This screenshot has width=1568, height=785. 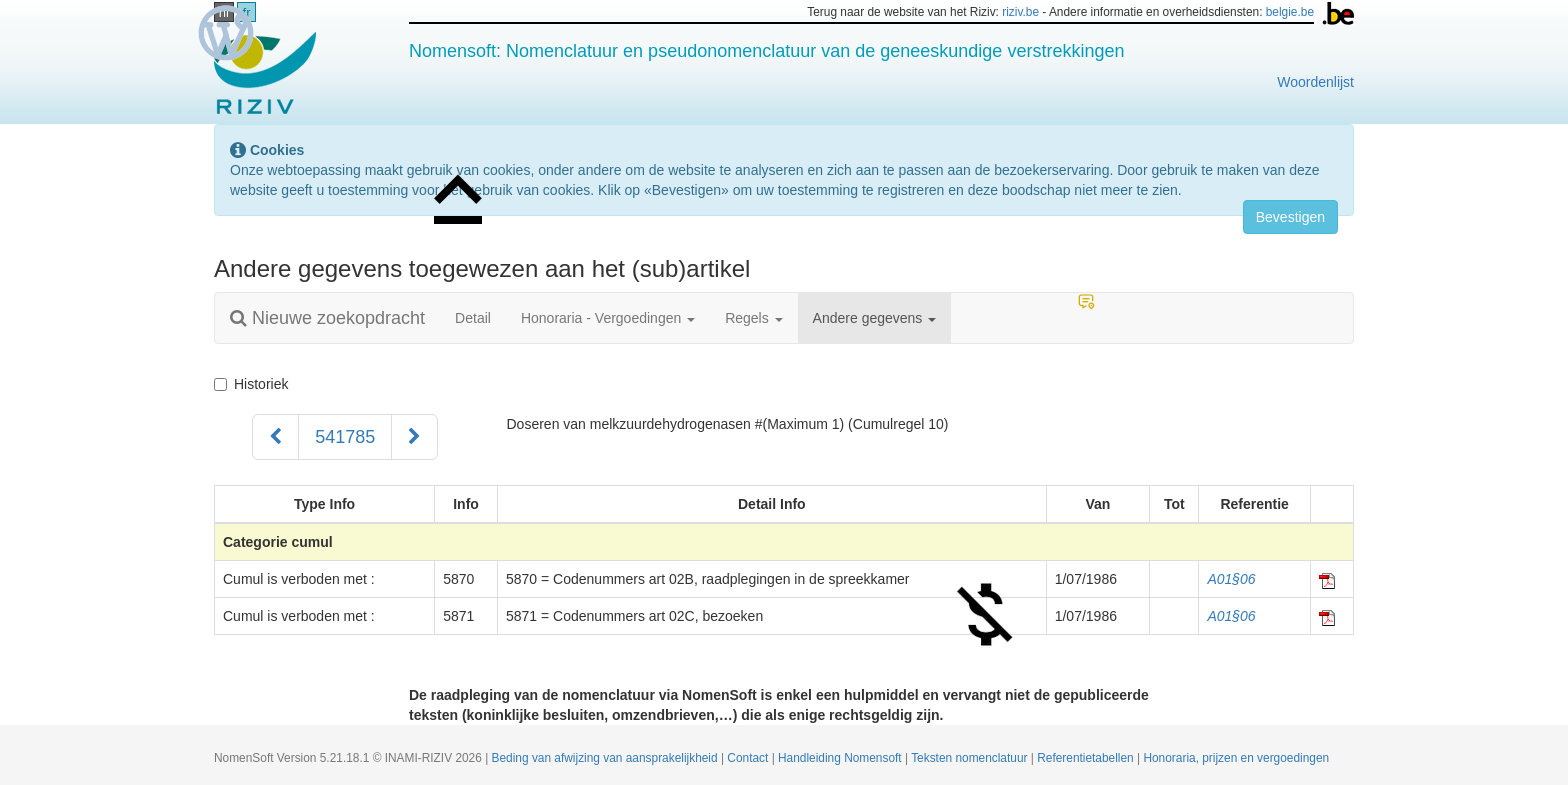 What do you see at coordinates (458, 200) in the screenshot?
I see `indicates caps lock is enabled on the keyboard` at bounding box center [458, 200].